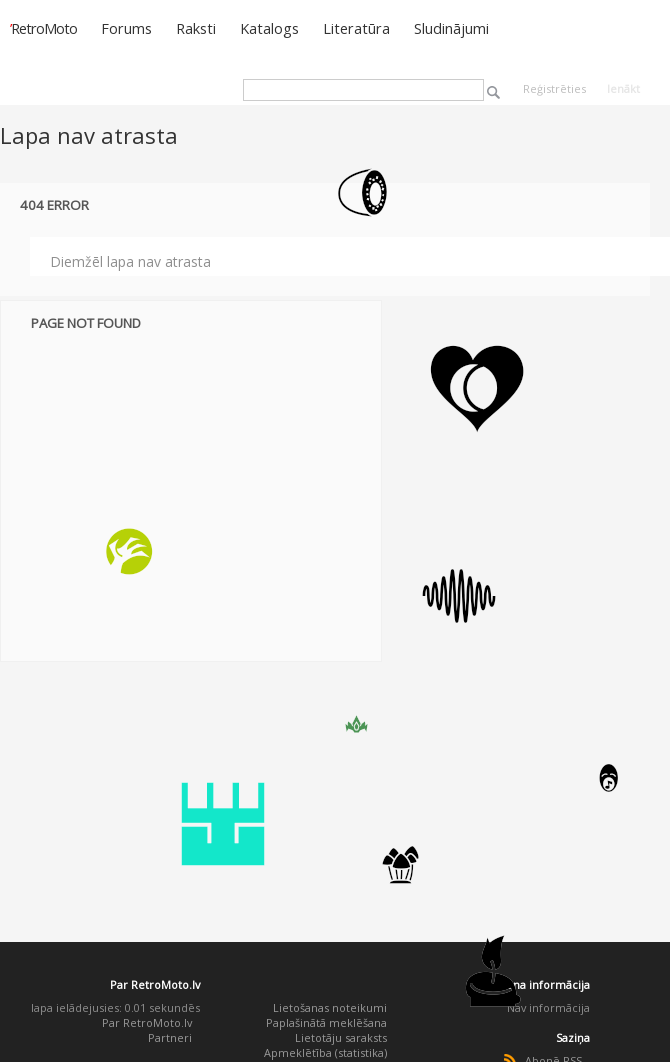 This screenshot has height=1062, width=670. I want to click on werewolf or lycanthropy status effect indicator, so click(129, 551).